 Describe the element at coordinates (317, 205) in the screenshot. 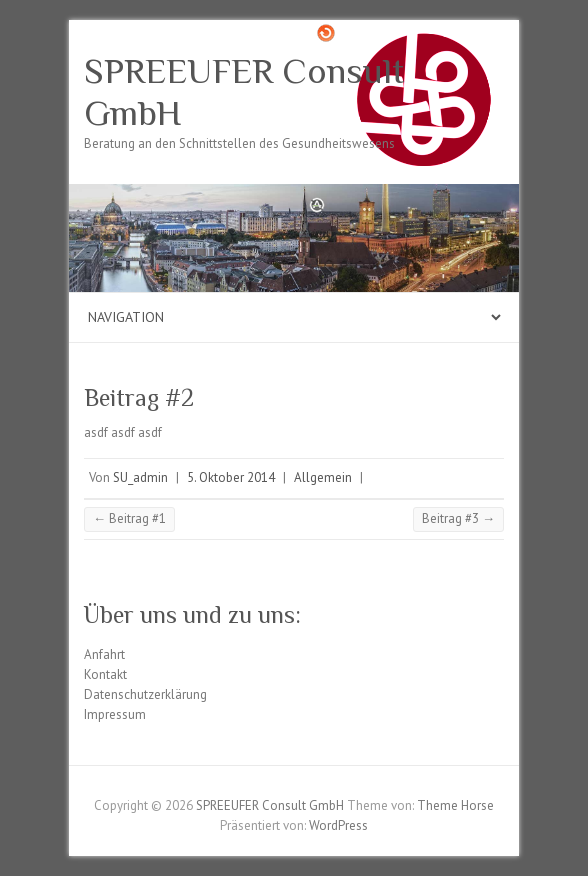

I see `check for available system updates` at that location.